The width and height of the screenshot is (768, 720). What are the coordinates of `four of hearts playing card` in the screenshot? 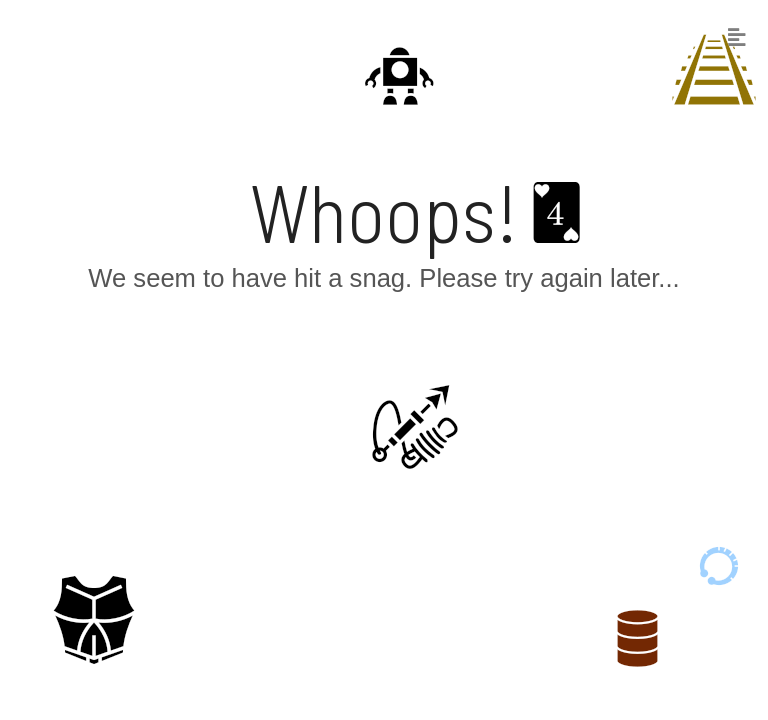 It's located at (556, 212).